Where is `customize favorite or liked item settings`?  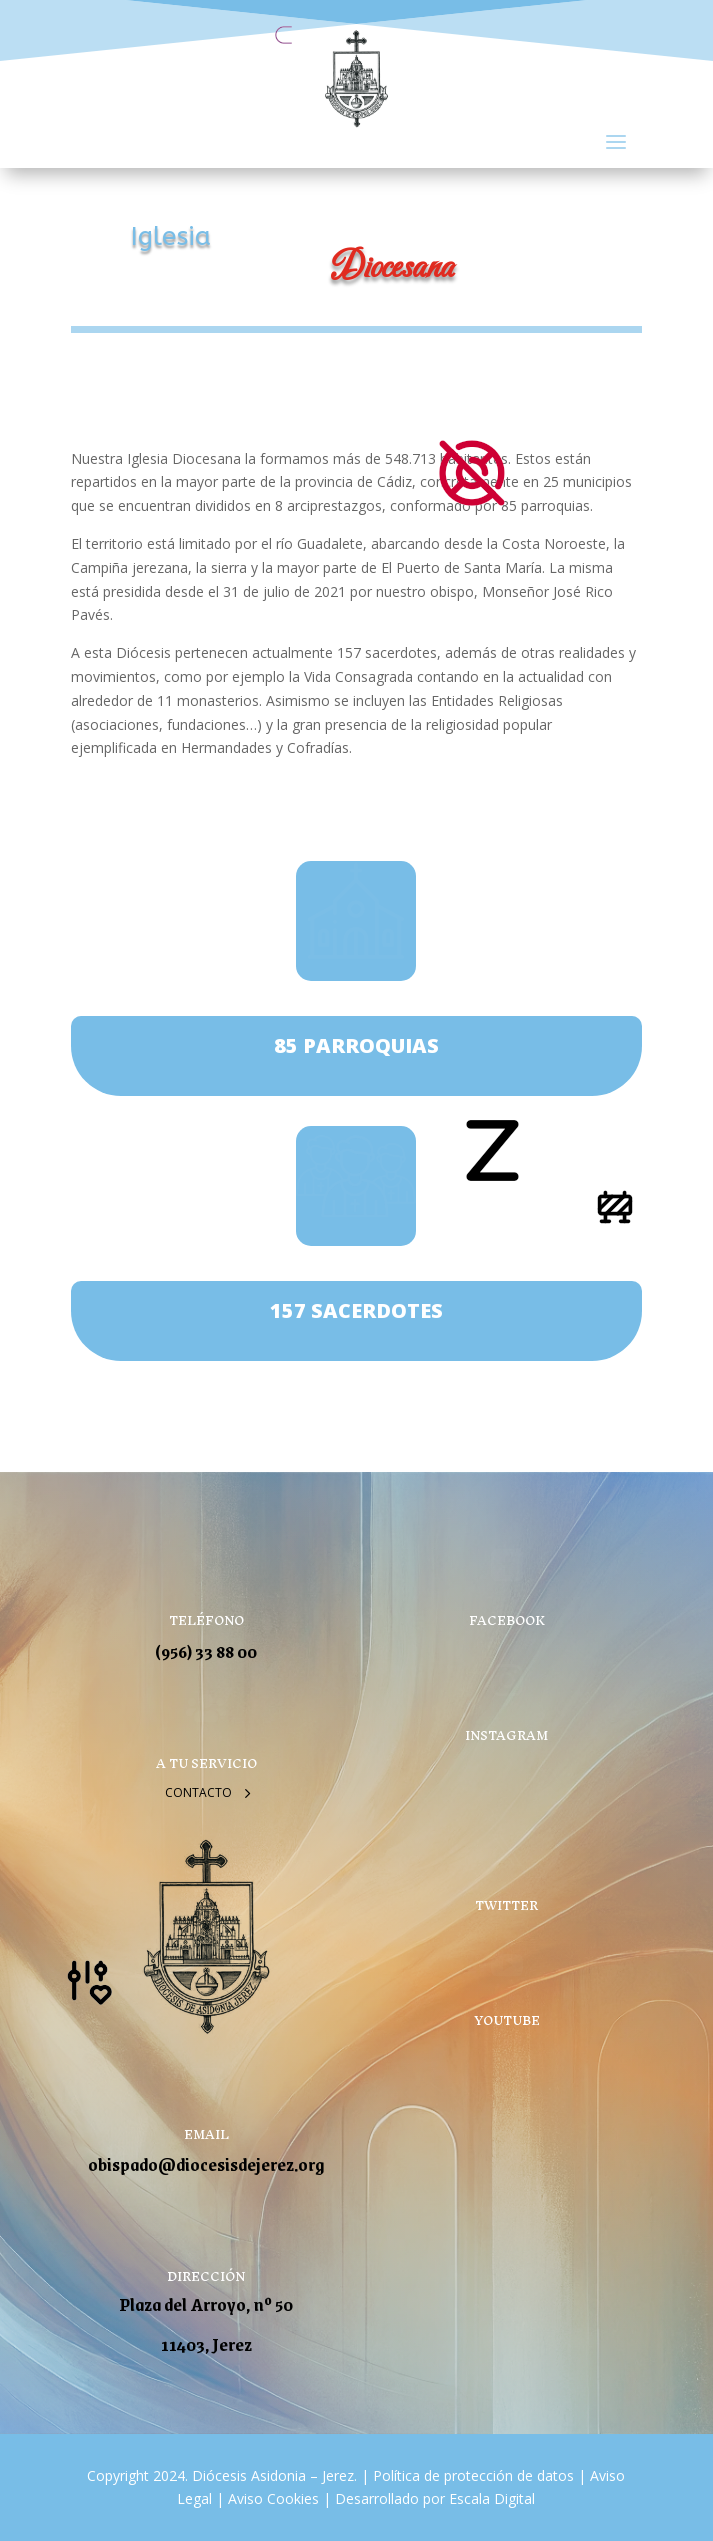
customize favorite or liked item settings is located at coordinates (87, 1980).